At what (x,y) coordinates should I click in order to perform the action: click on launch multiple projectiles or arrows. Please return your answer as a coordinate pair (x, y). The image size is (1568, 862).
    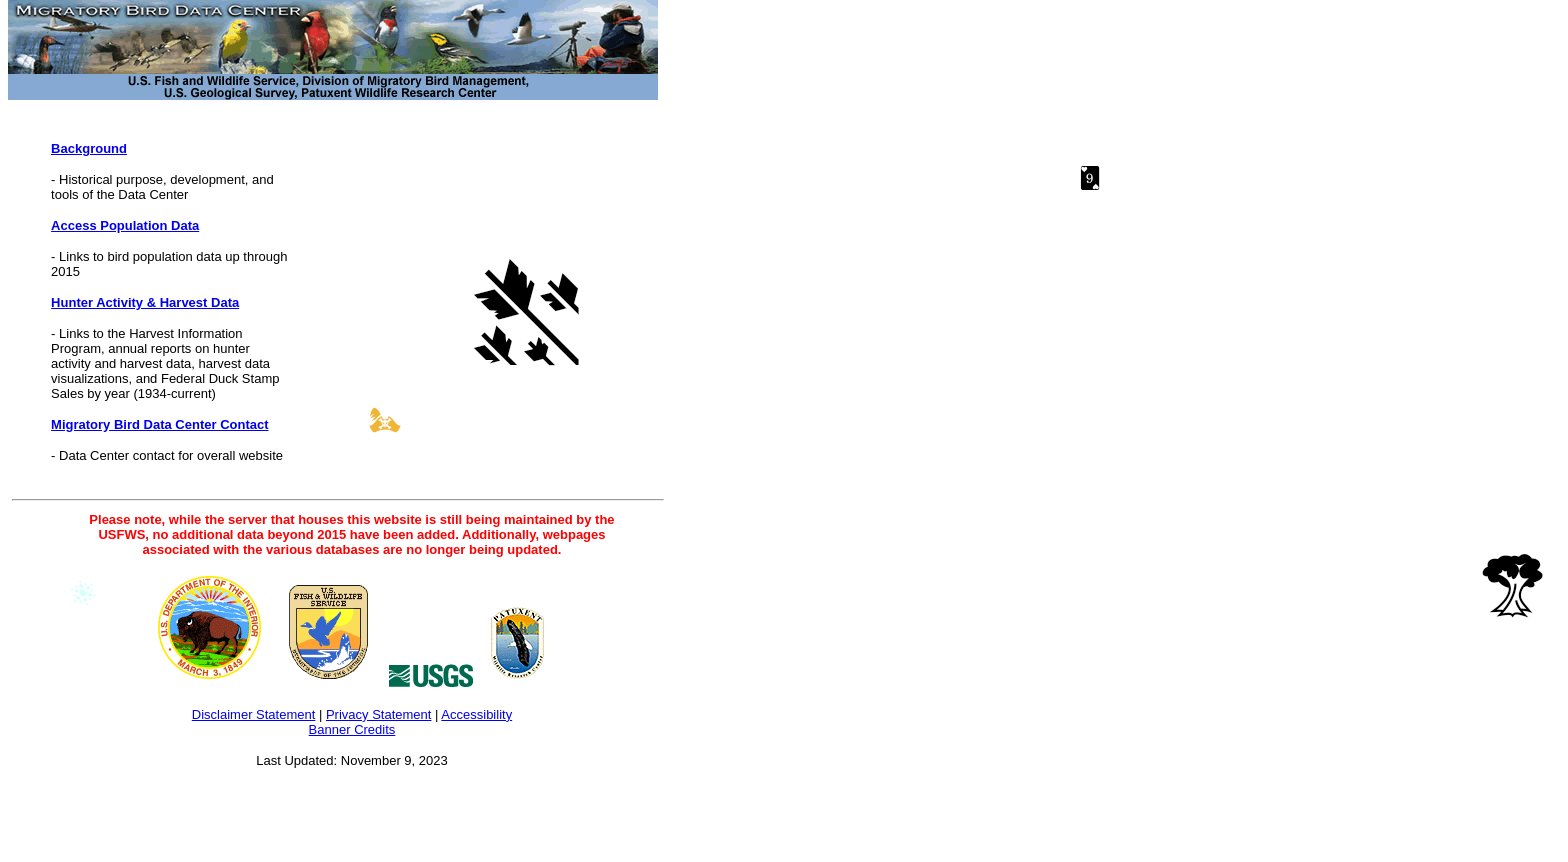
    Looking at the image, I should click on (526, 312).